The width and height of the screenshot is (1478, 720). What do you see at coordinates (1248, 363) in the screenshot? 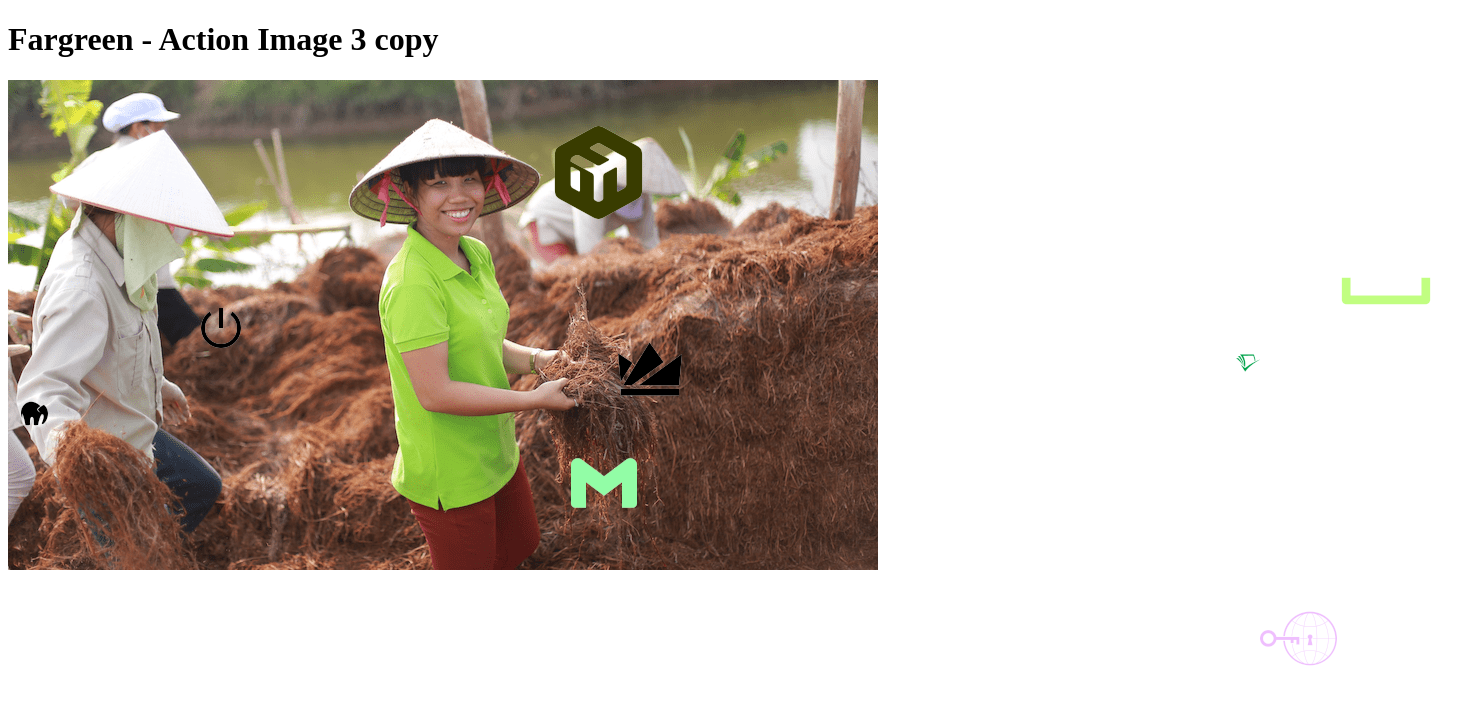
I see `open Semantic Scholar academic search` at bounding box center [1248, 363].